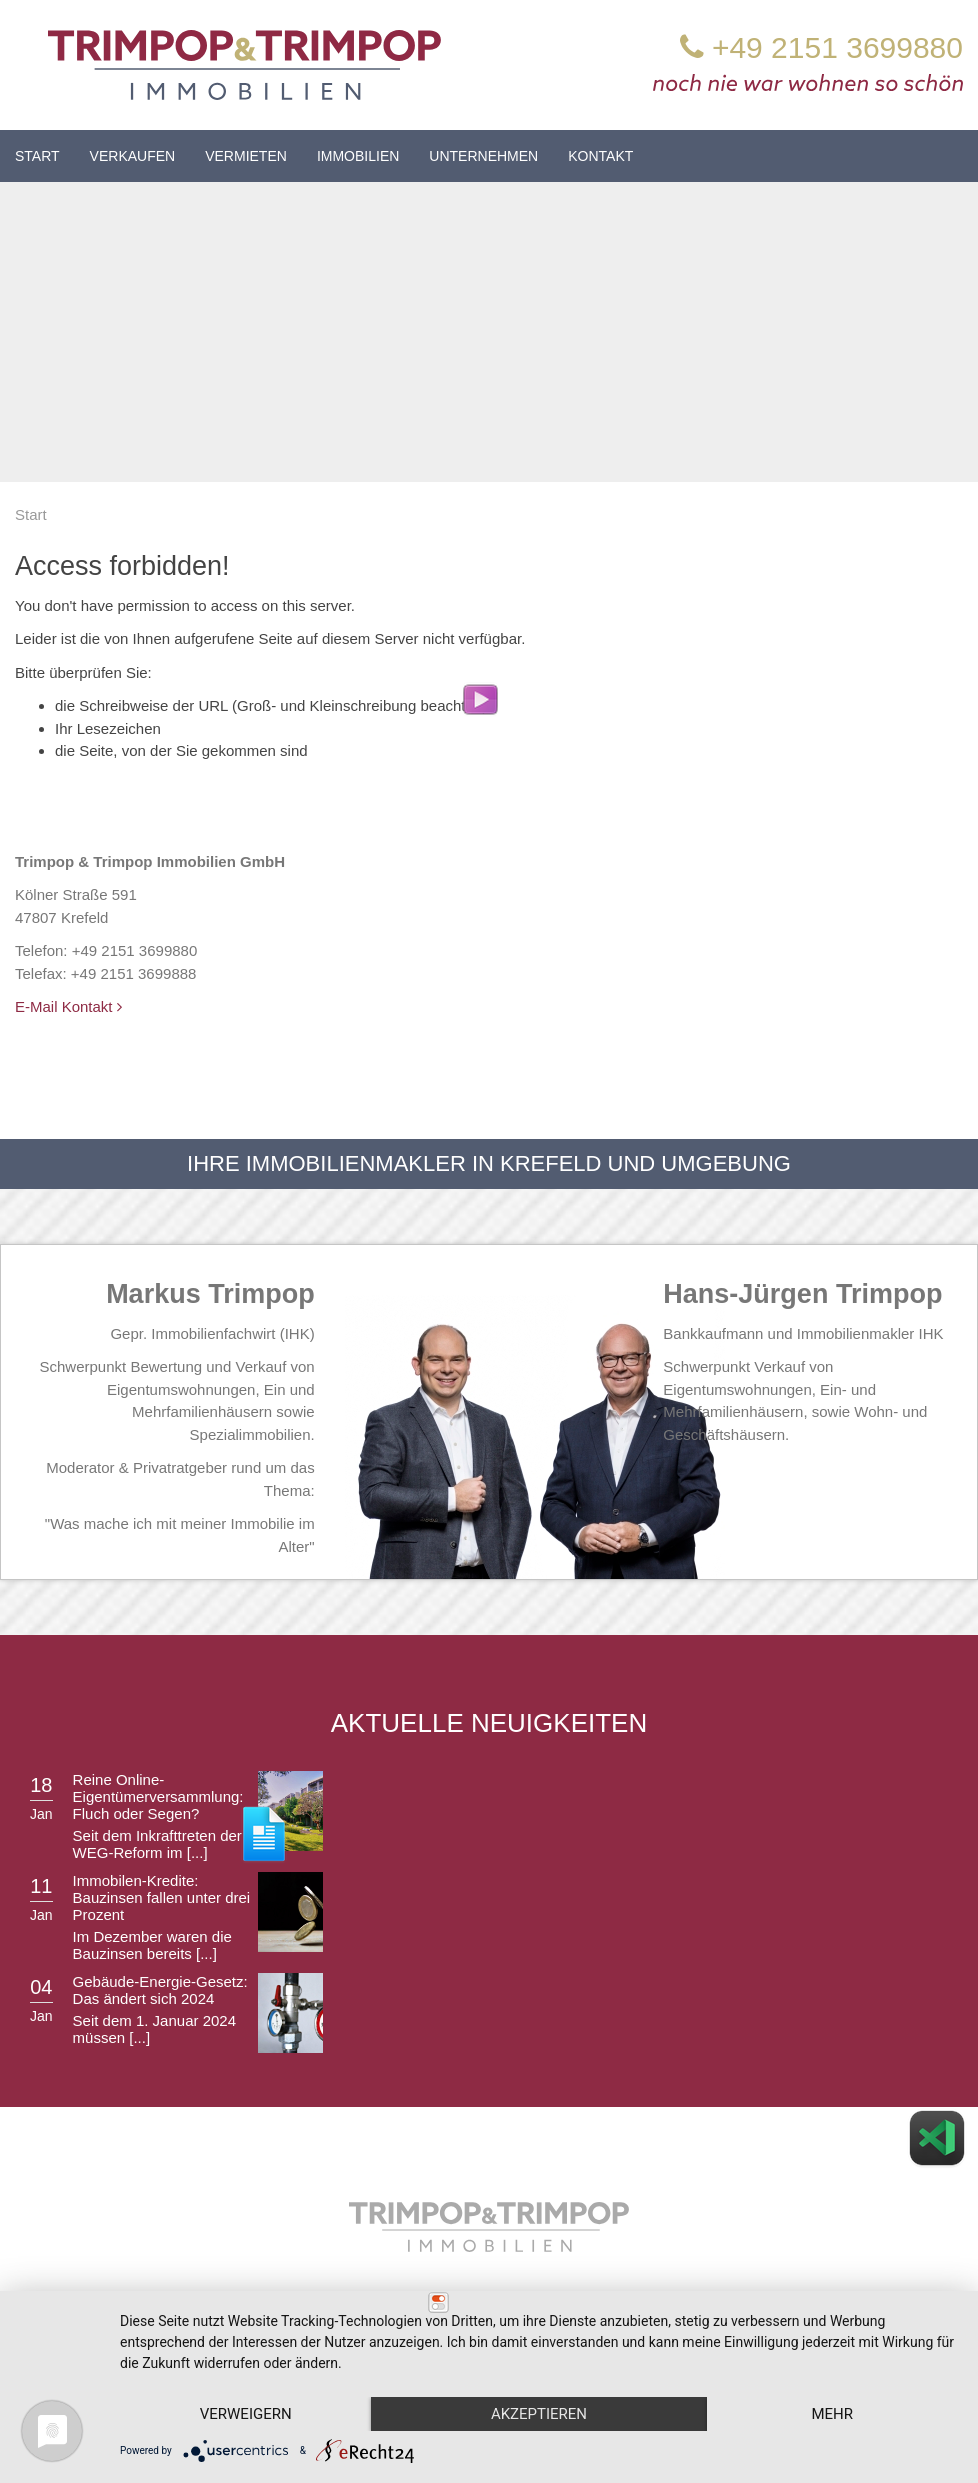 This screenshot has width=978, height=2483. Describe the element at coordinates (264, 1835) in the screenshot. I see `a google docs document file` at that location.